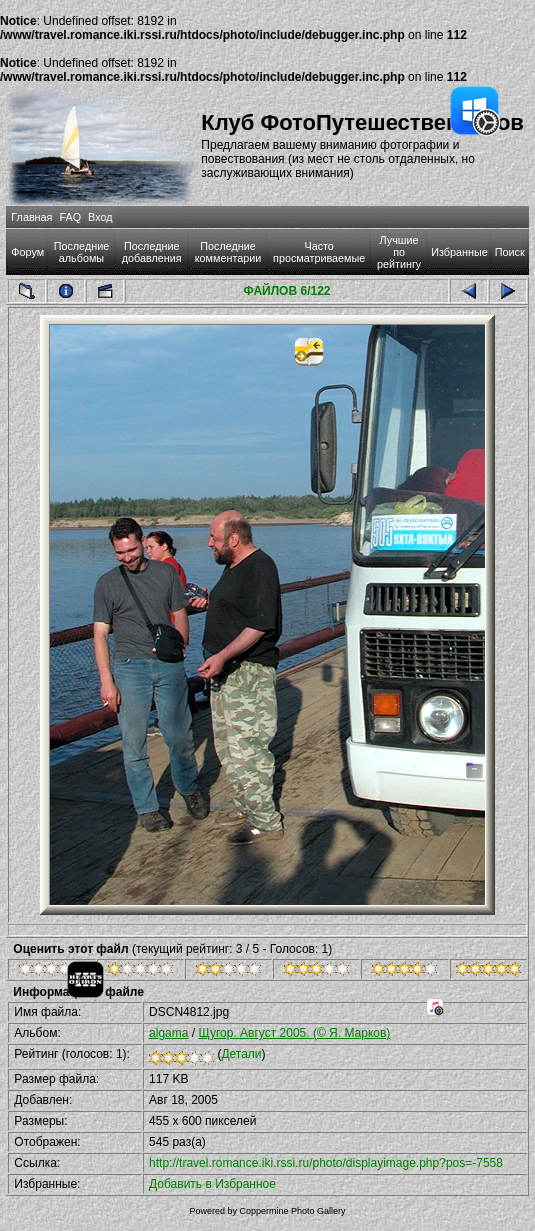  What do you see at coordinates (435, 1007) in the screenshot?
I see `open audio or music playback settings` at bounding box center [435, 1007].